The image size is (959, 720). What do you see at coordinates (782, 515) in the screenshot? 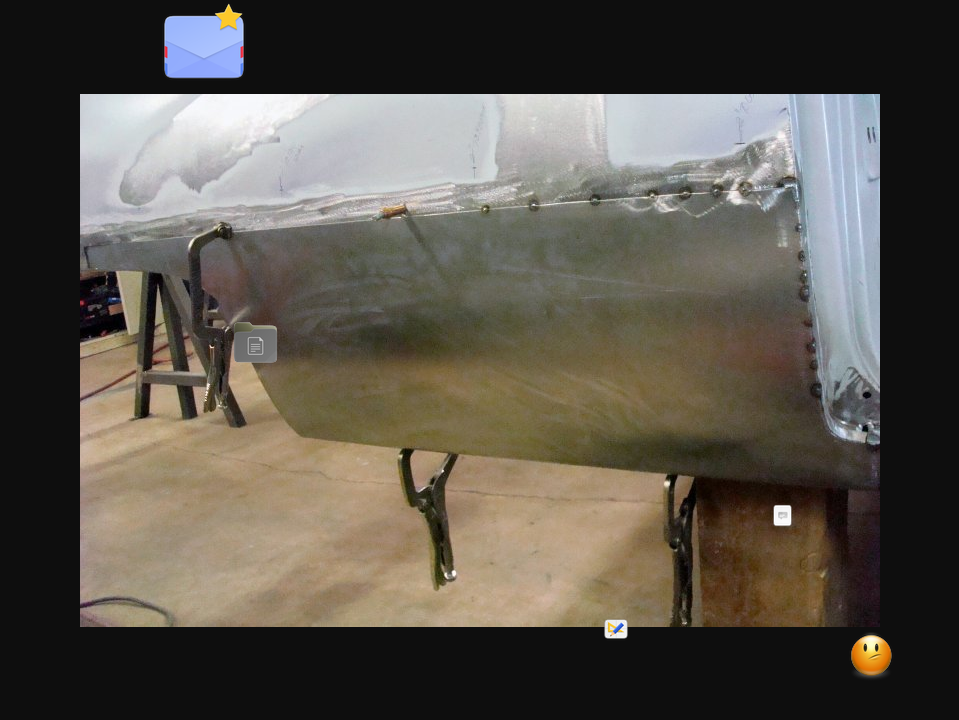
I see `microdvd subtitle file` at bounding box center [782, 515].